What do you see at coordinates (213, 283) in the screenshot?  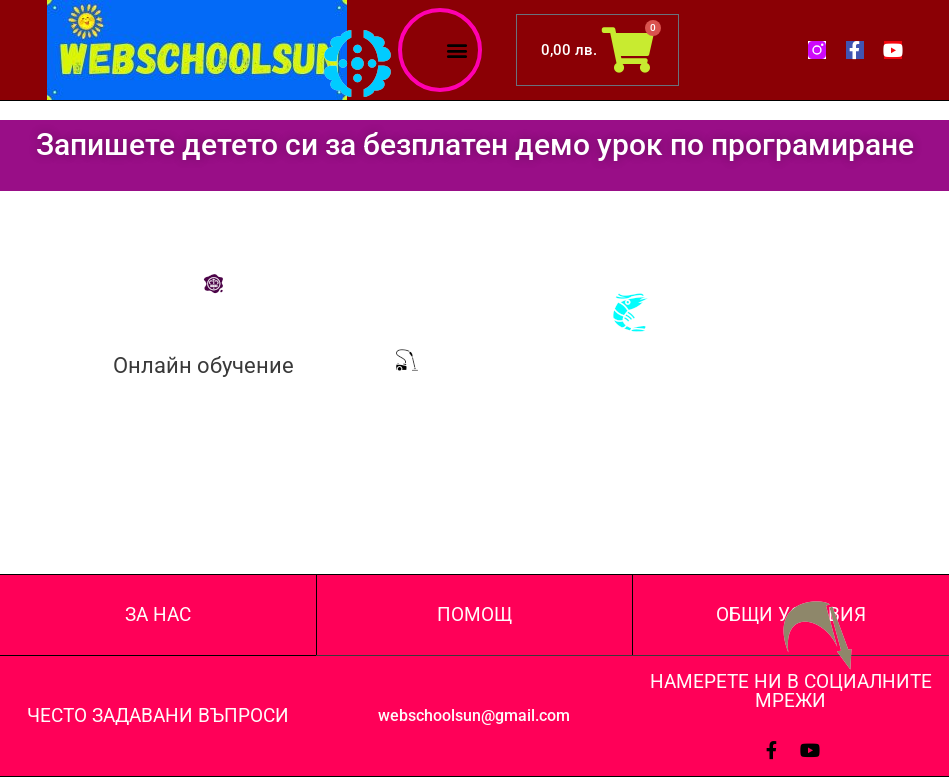 I see `indicates an official or verified document` at bounding box center [213, 283].